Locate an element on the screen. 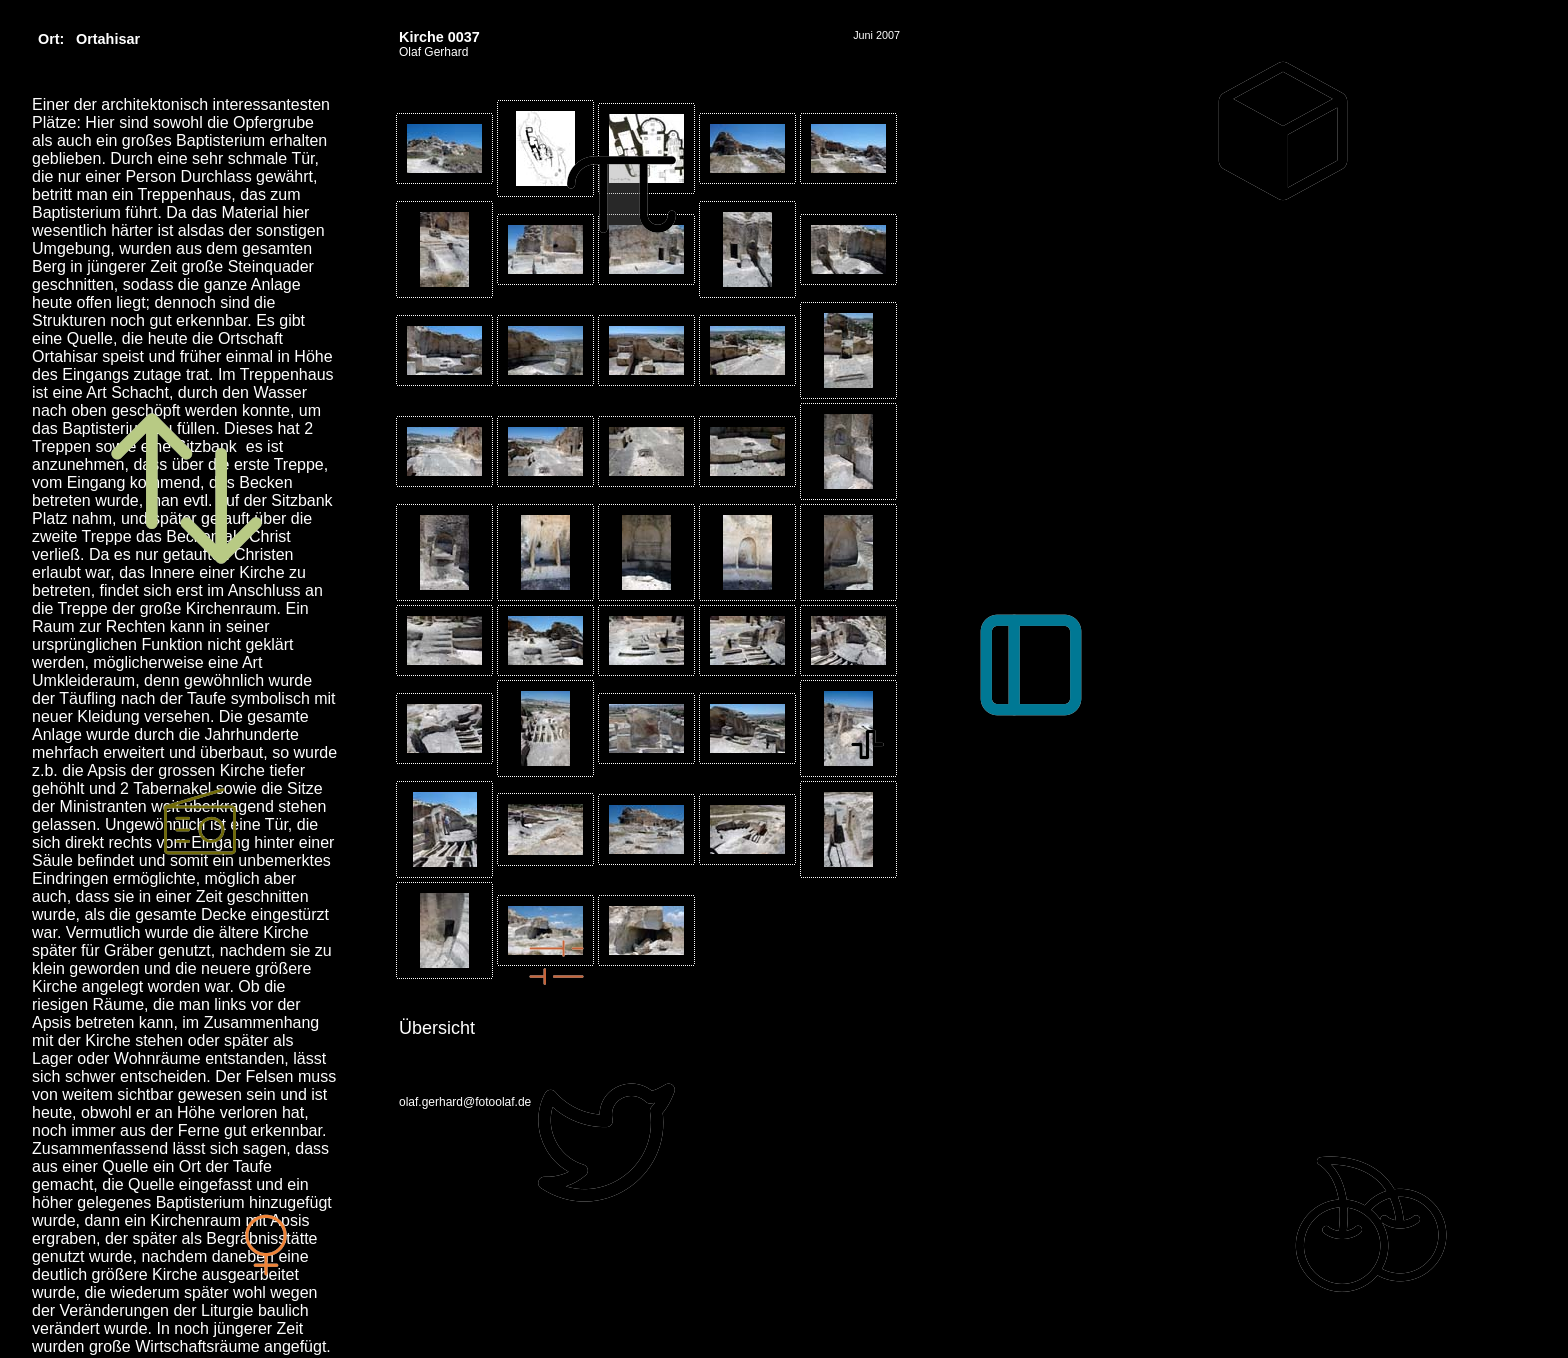 The width and height of the screenshot is (1568, 1358). open twitter is located at coordinates (606, 1139).